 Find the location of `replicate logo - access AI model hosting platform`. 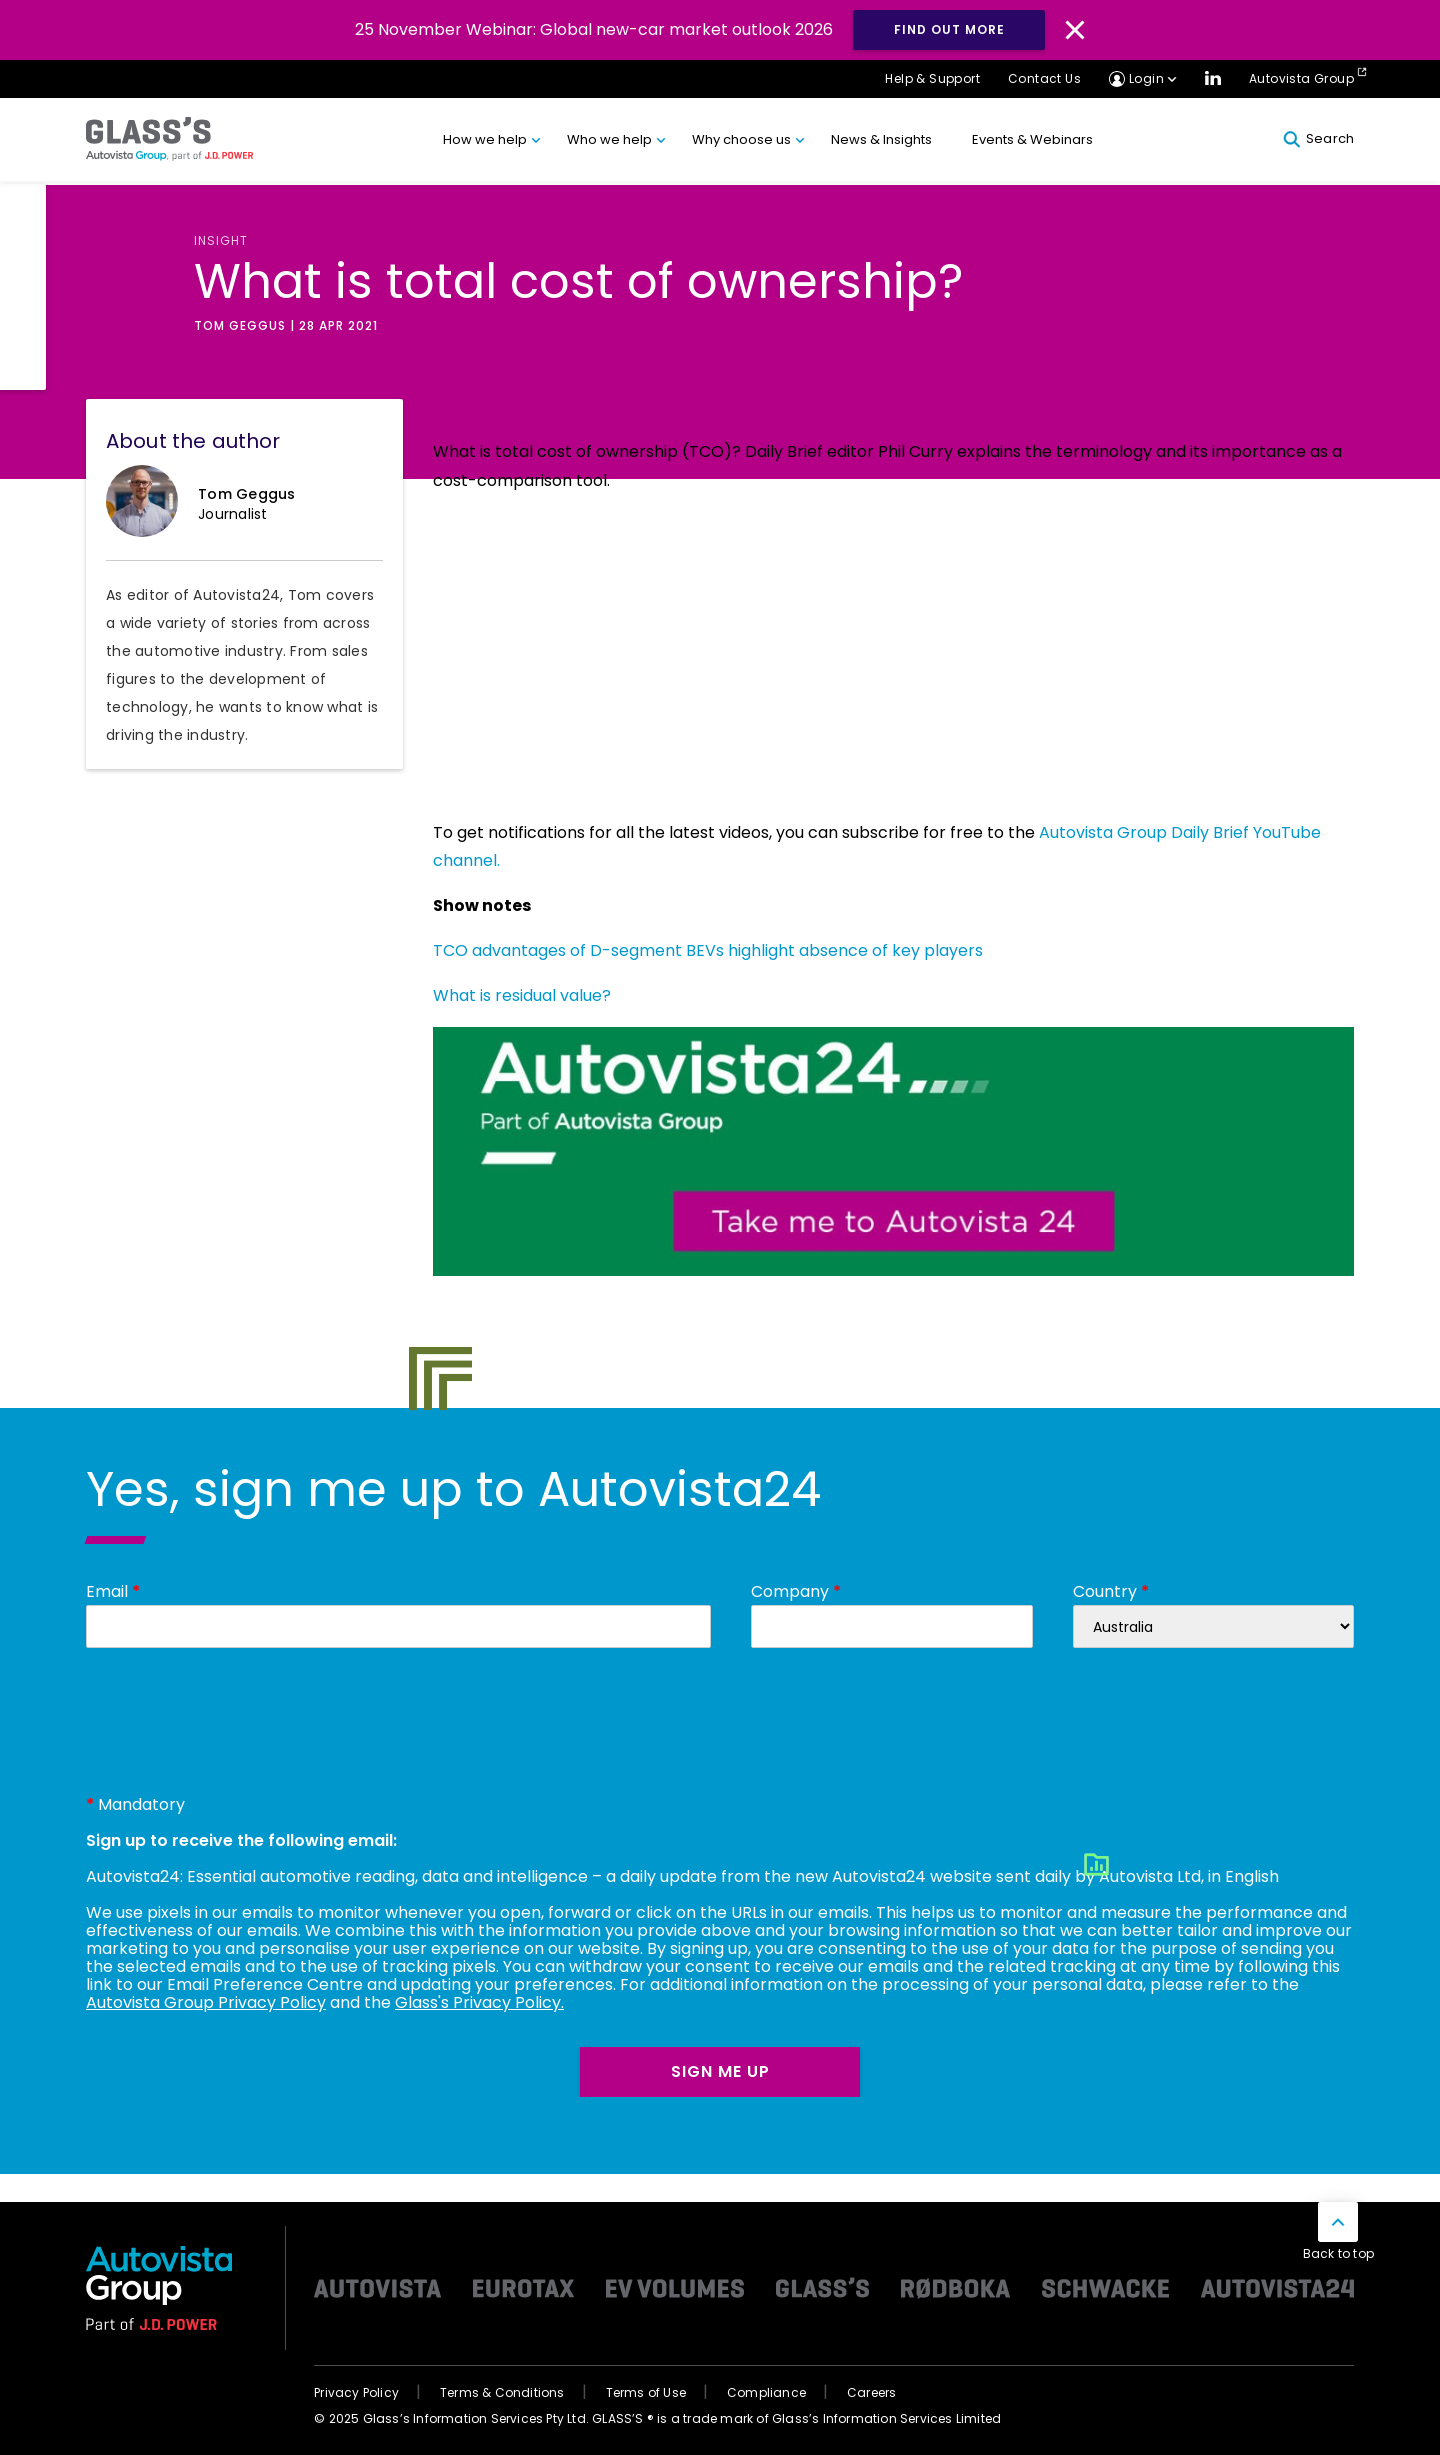

replicate logo - access AI model hosting platform is located at coordinates (440, 1378).